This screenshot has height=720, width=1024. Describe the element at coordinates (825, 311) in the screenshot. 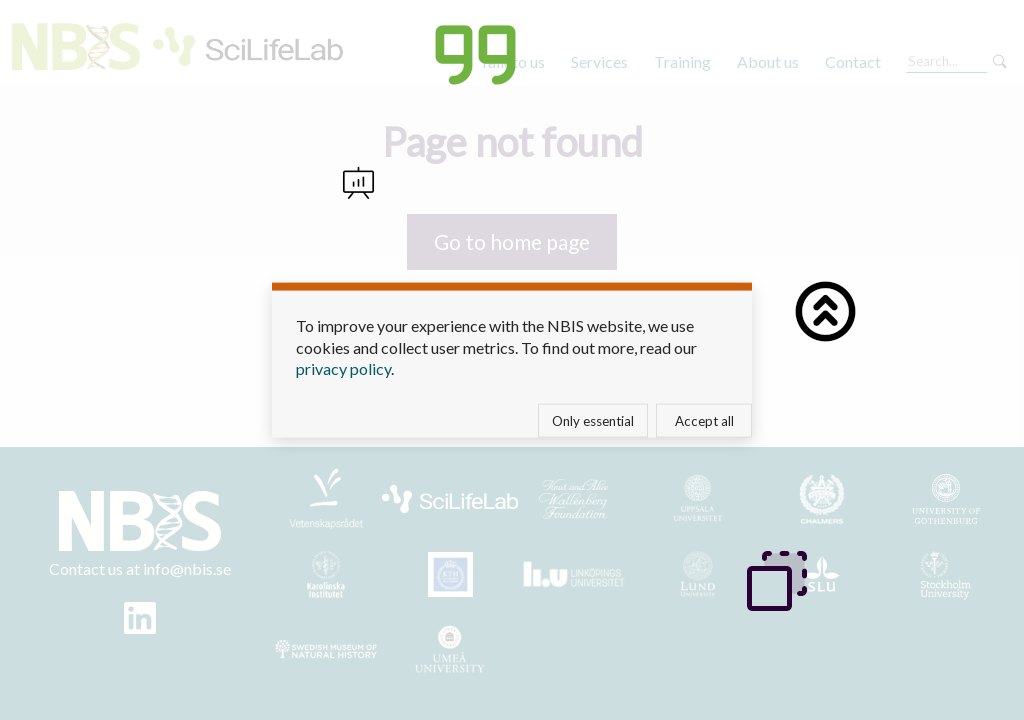

I see `scroll to top of page` at that location.